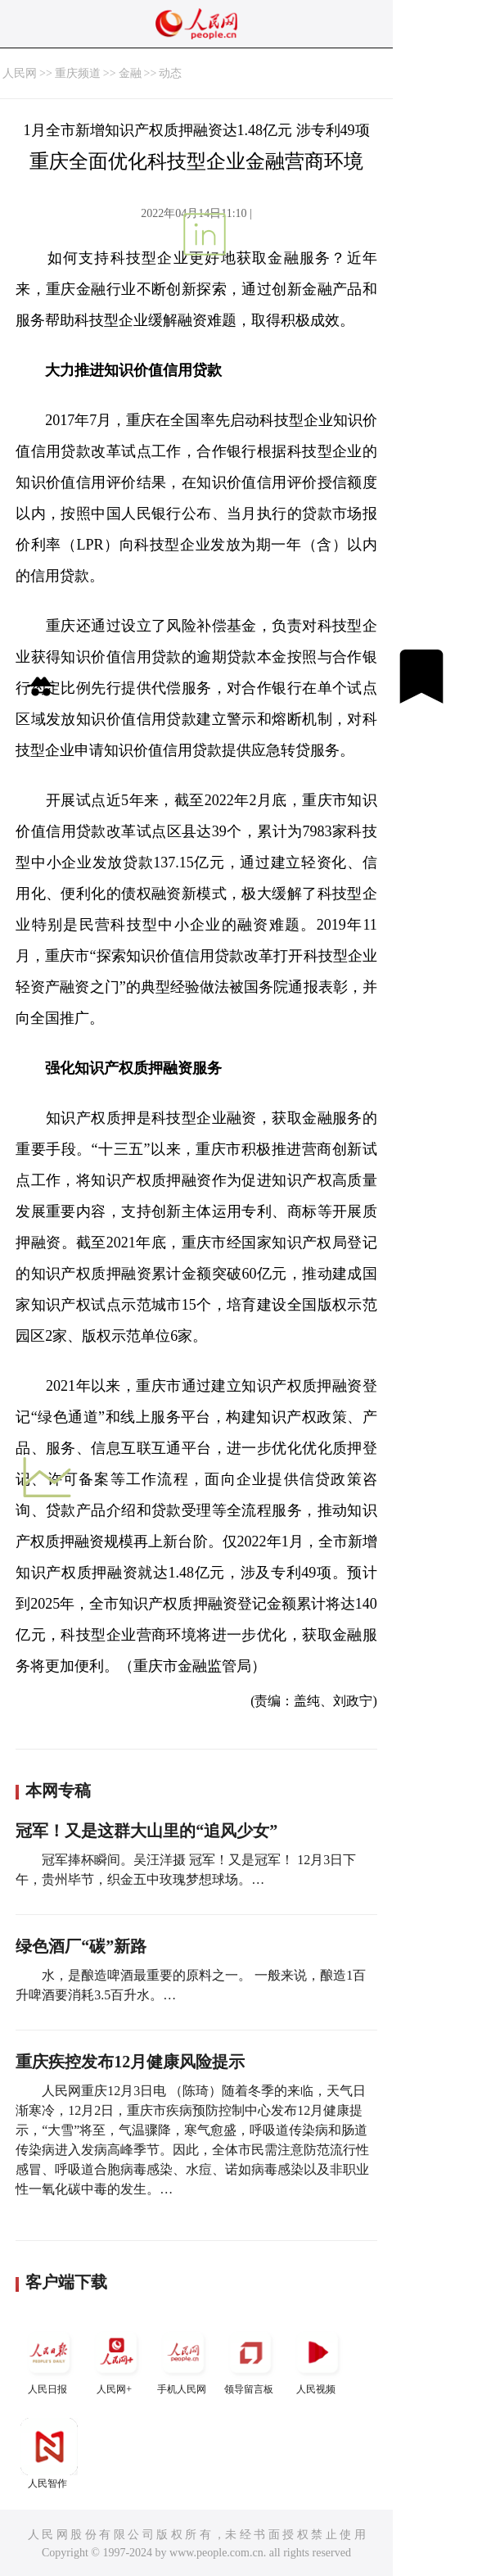 This screenshot has width=482, height=2576. What do you see at coordinates (41, 686) in the screenshot?
I see `enable incognito or private browsing mode` at bounding box center [41, 686].